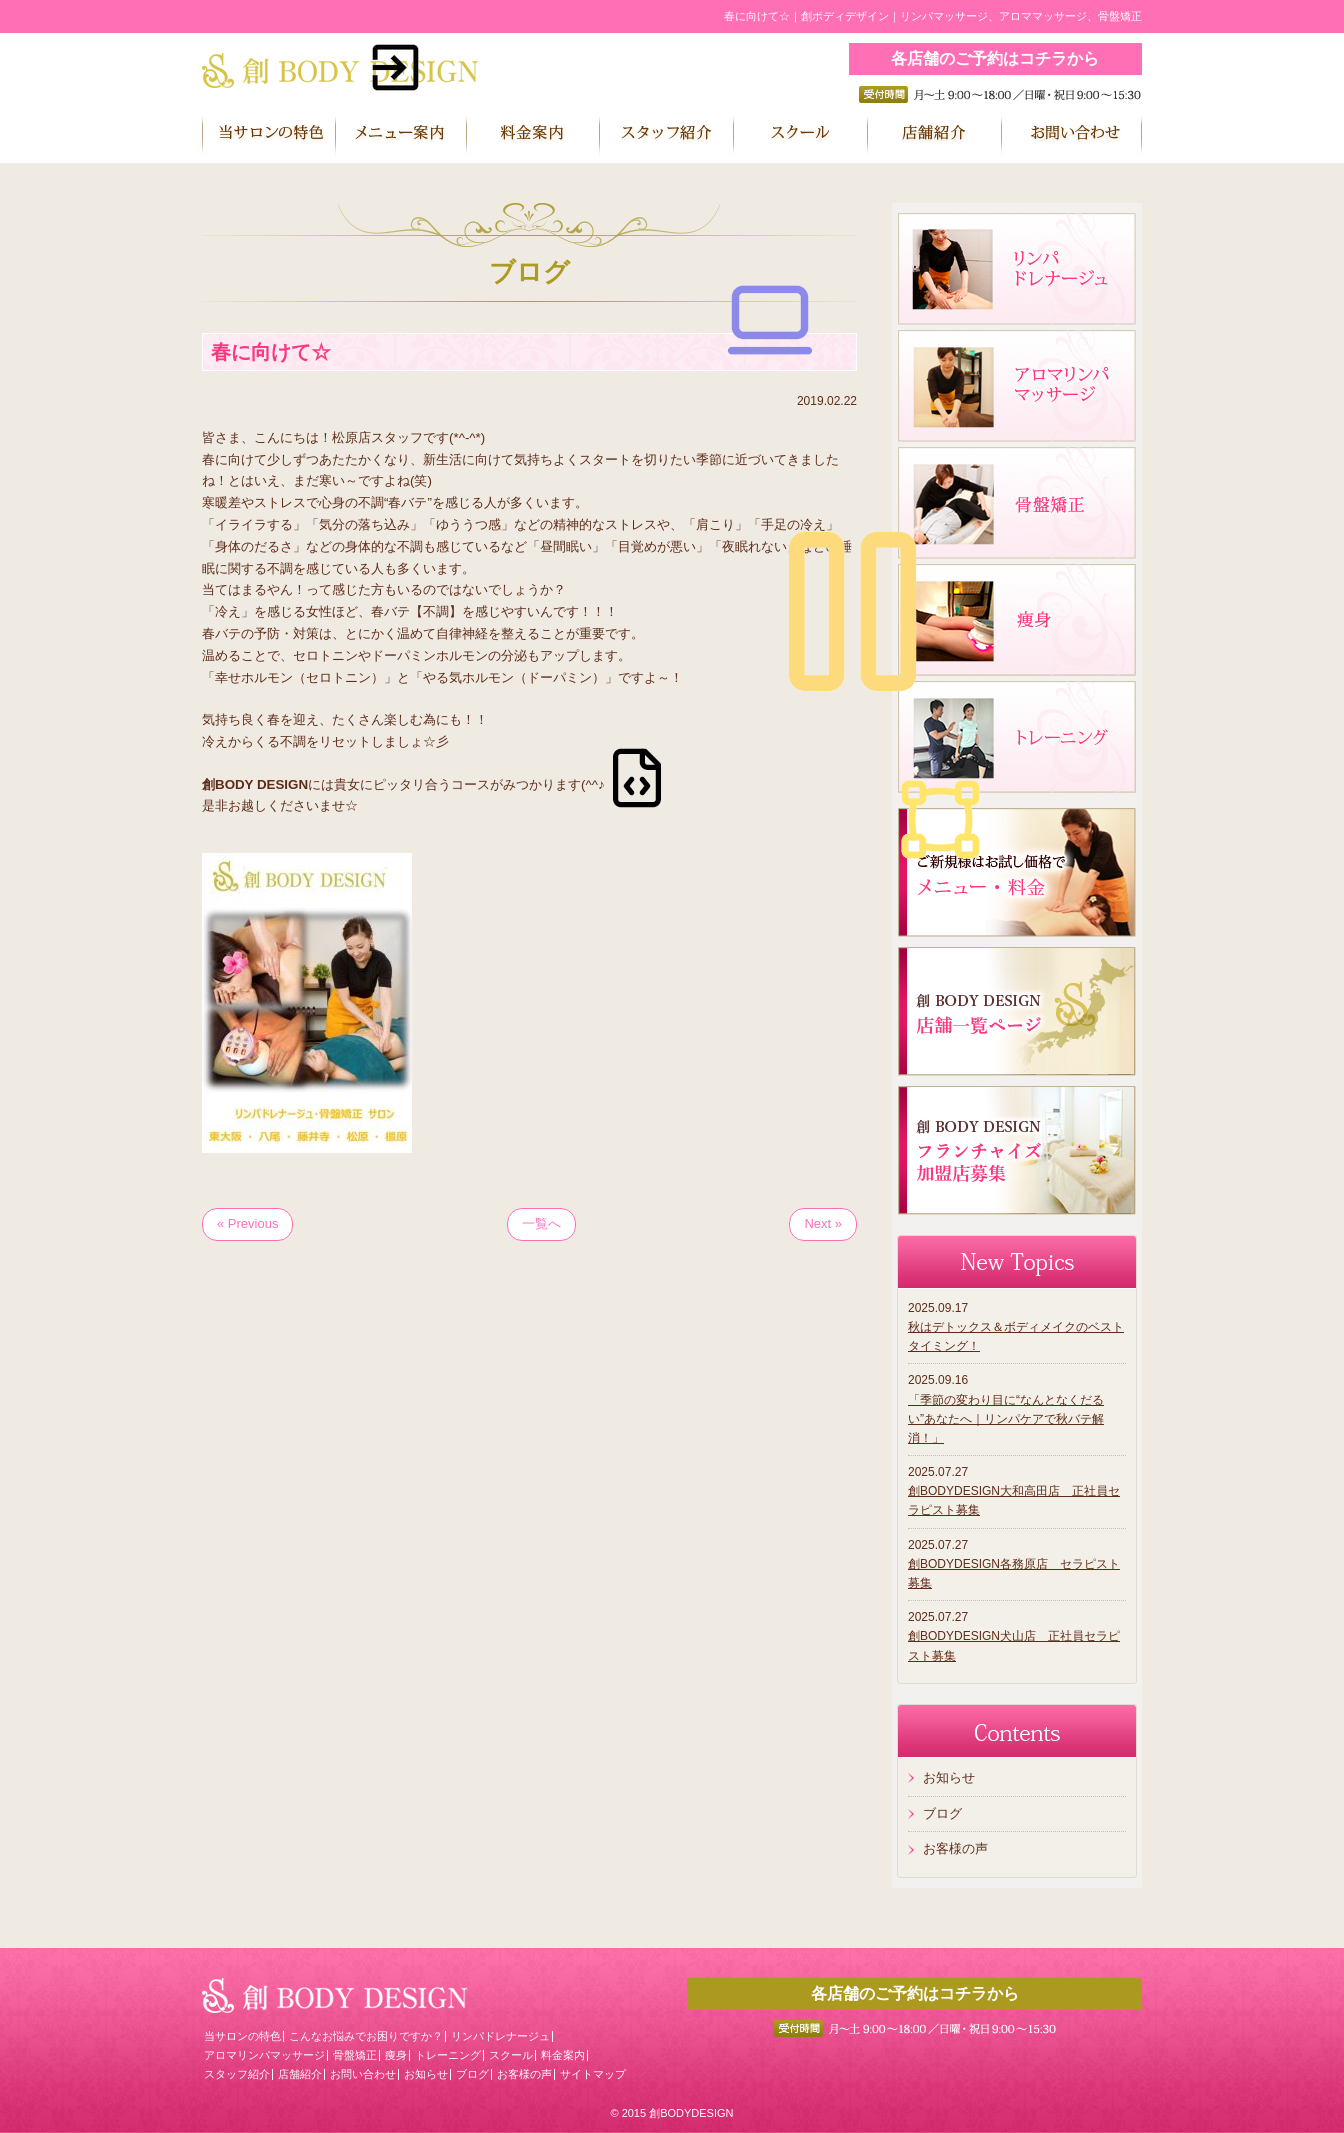 The height and width of the screenshot is (2133, 1344). What do you see at coordinates (637, 778) in the screenshot?
I see `view source code file` at bounding box center [637, 778].